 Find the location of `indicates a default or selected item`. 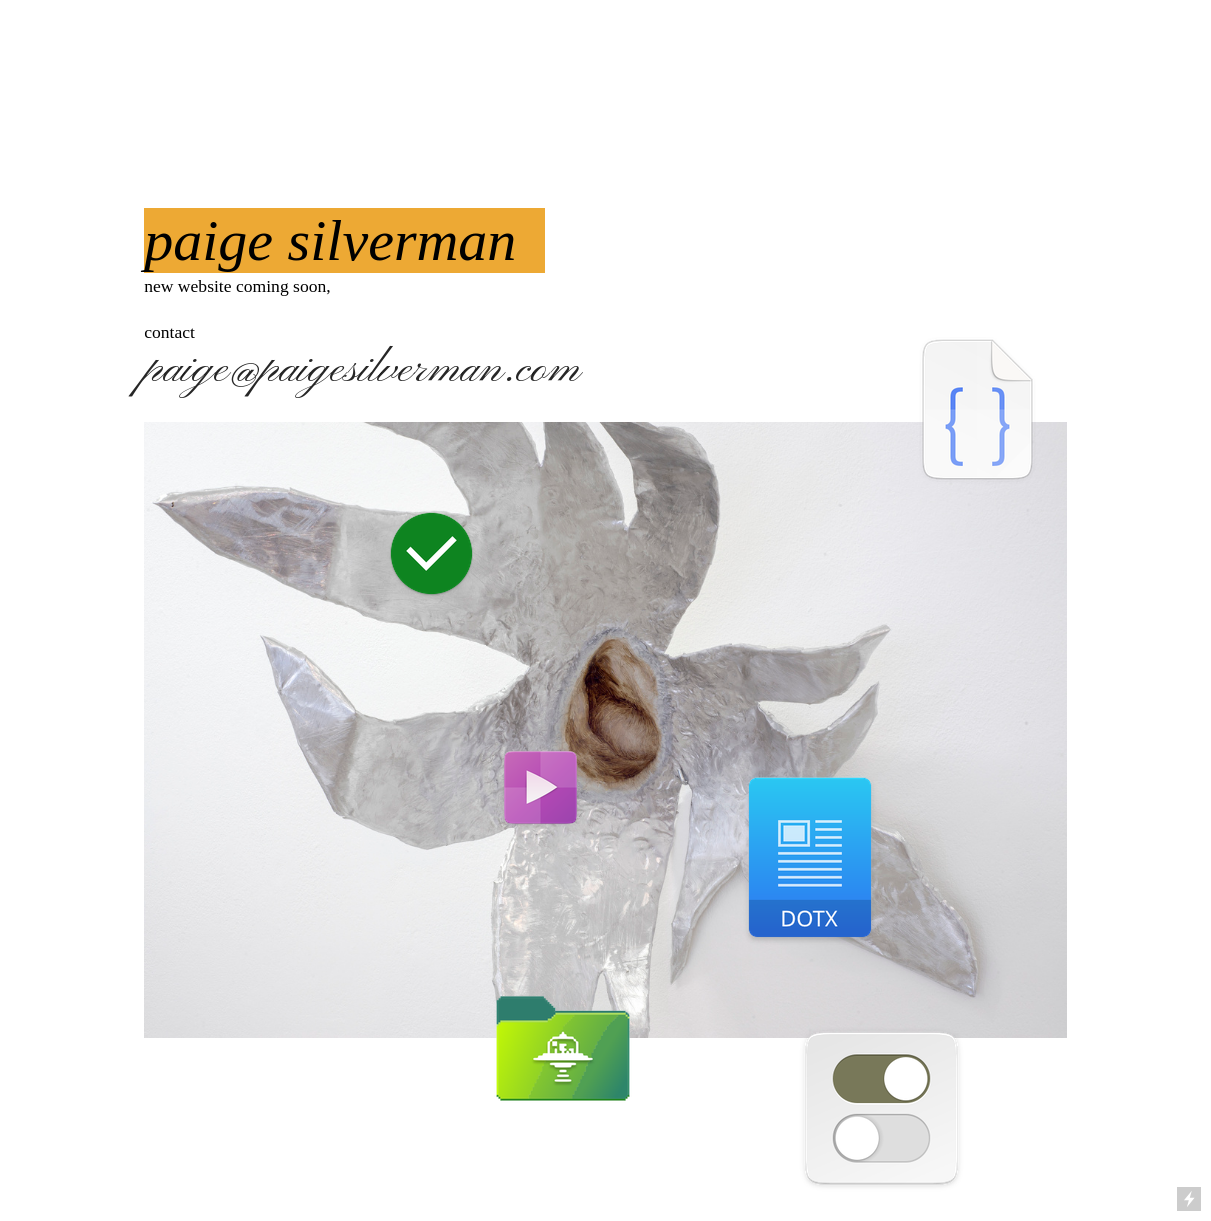

indicates a default or selected item is located at coordinates (431, 553).